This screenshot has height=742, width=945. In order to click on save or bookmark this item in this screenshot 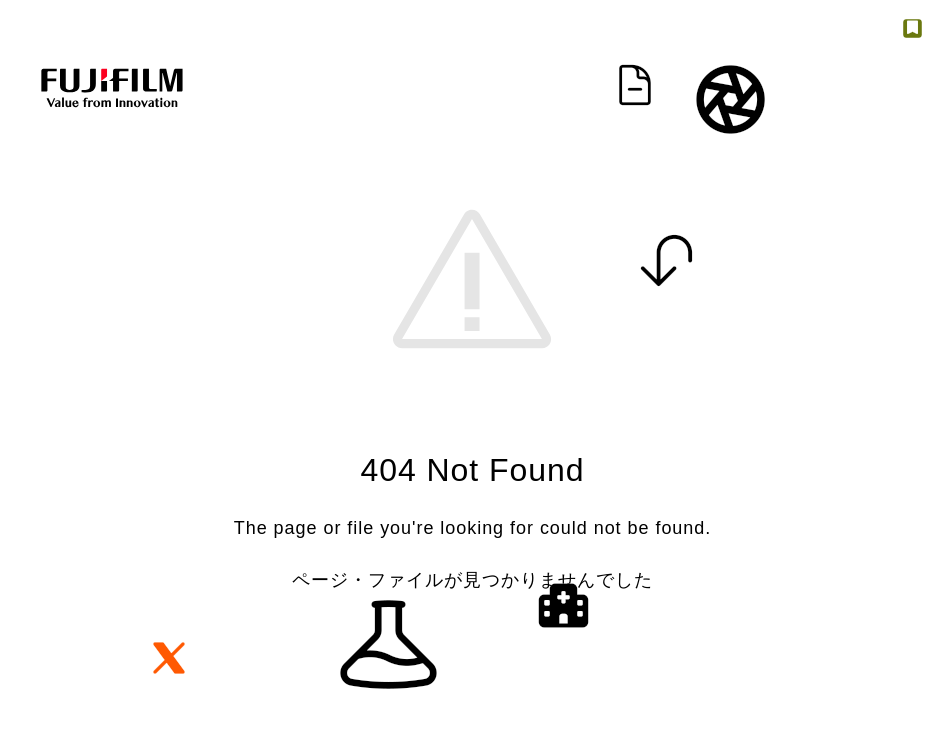, I will do `click(912, 28)`.